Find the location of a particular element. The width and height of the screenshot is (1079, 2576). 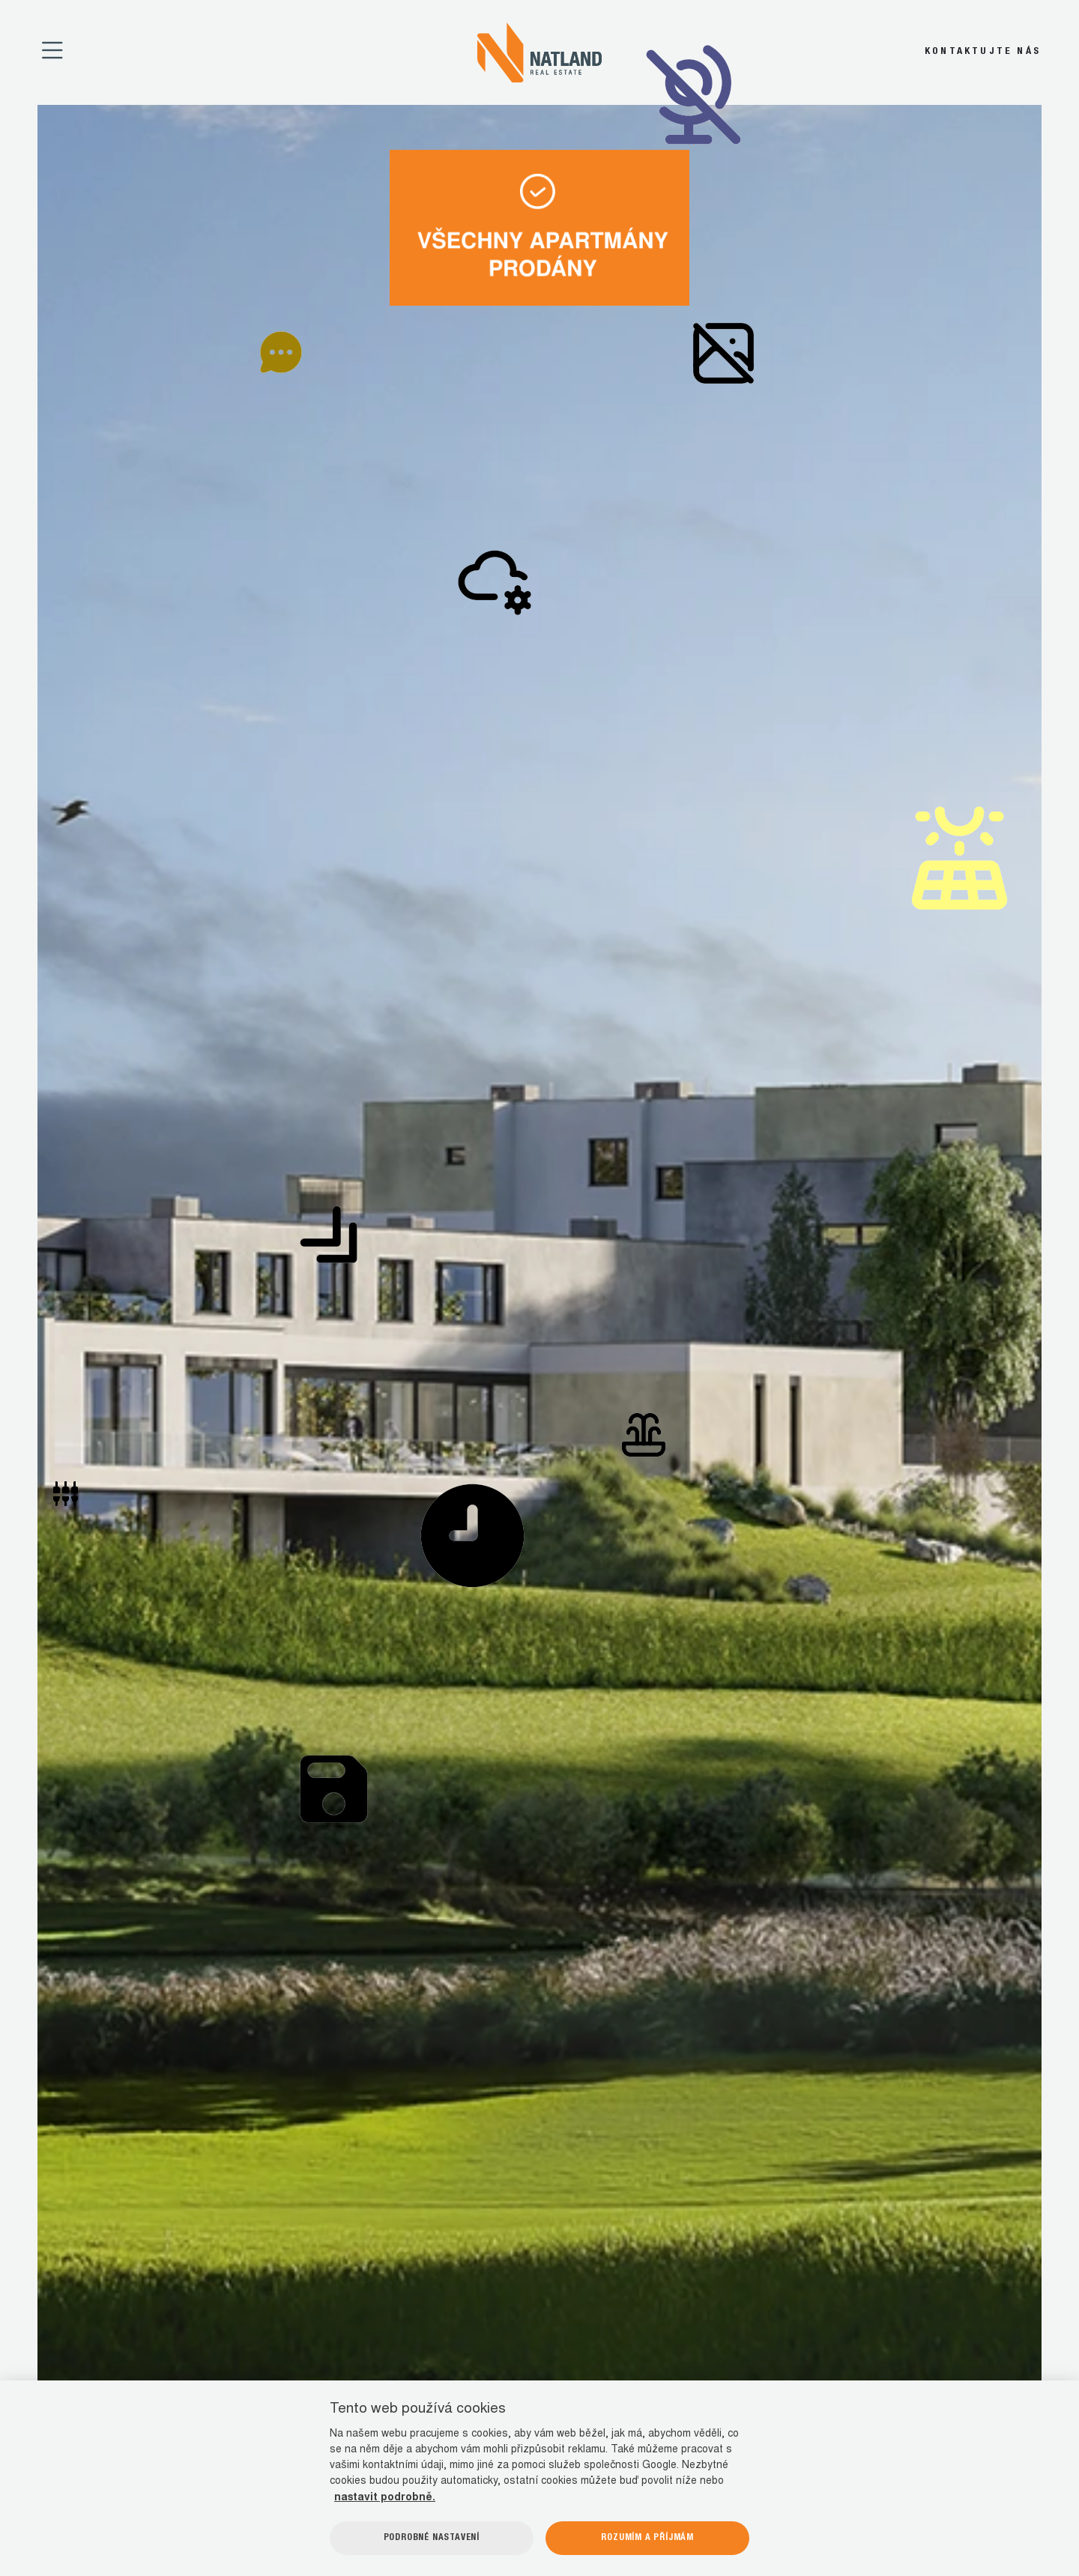

access audio/video input settings is located at coordinates (65, 1493).